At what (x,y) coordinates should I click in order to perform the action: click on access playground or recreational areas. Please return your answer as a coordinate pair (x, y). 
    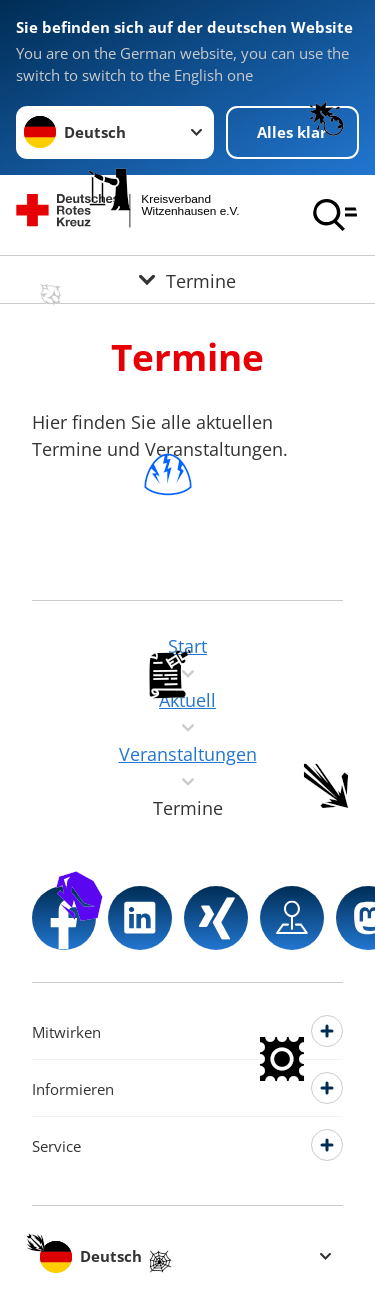
    Looking at the image, I should click on (109, 189).